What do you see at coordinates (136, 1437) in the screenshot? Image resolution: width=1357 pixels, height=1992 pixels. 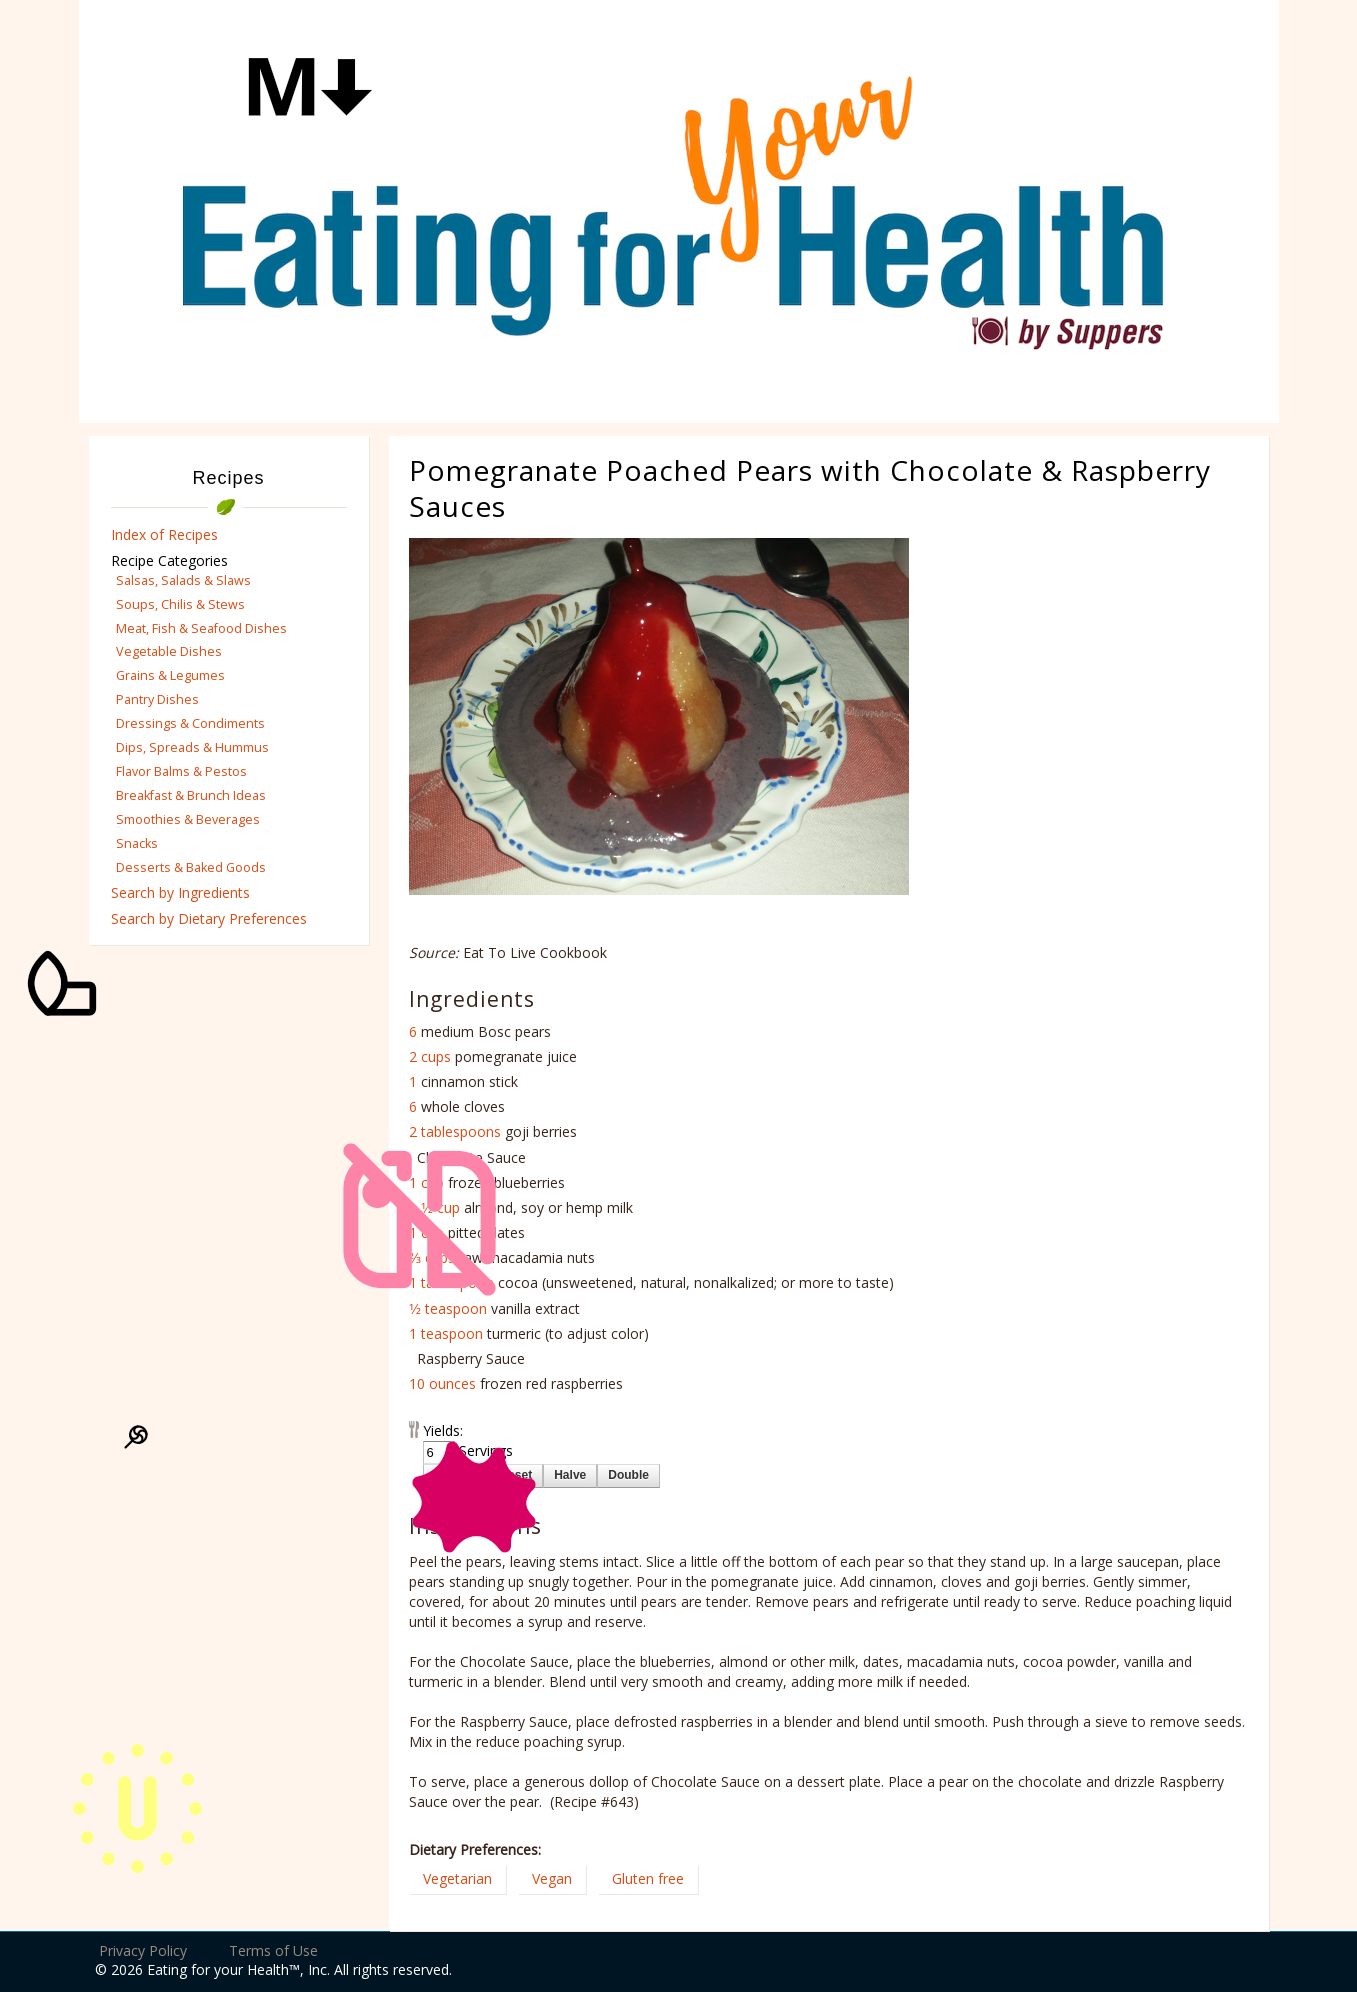 I see `access candy or sweets category` at bounding box center [136, 1437].